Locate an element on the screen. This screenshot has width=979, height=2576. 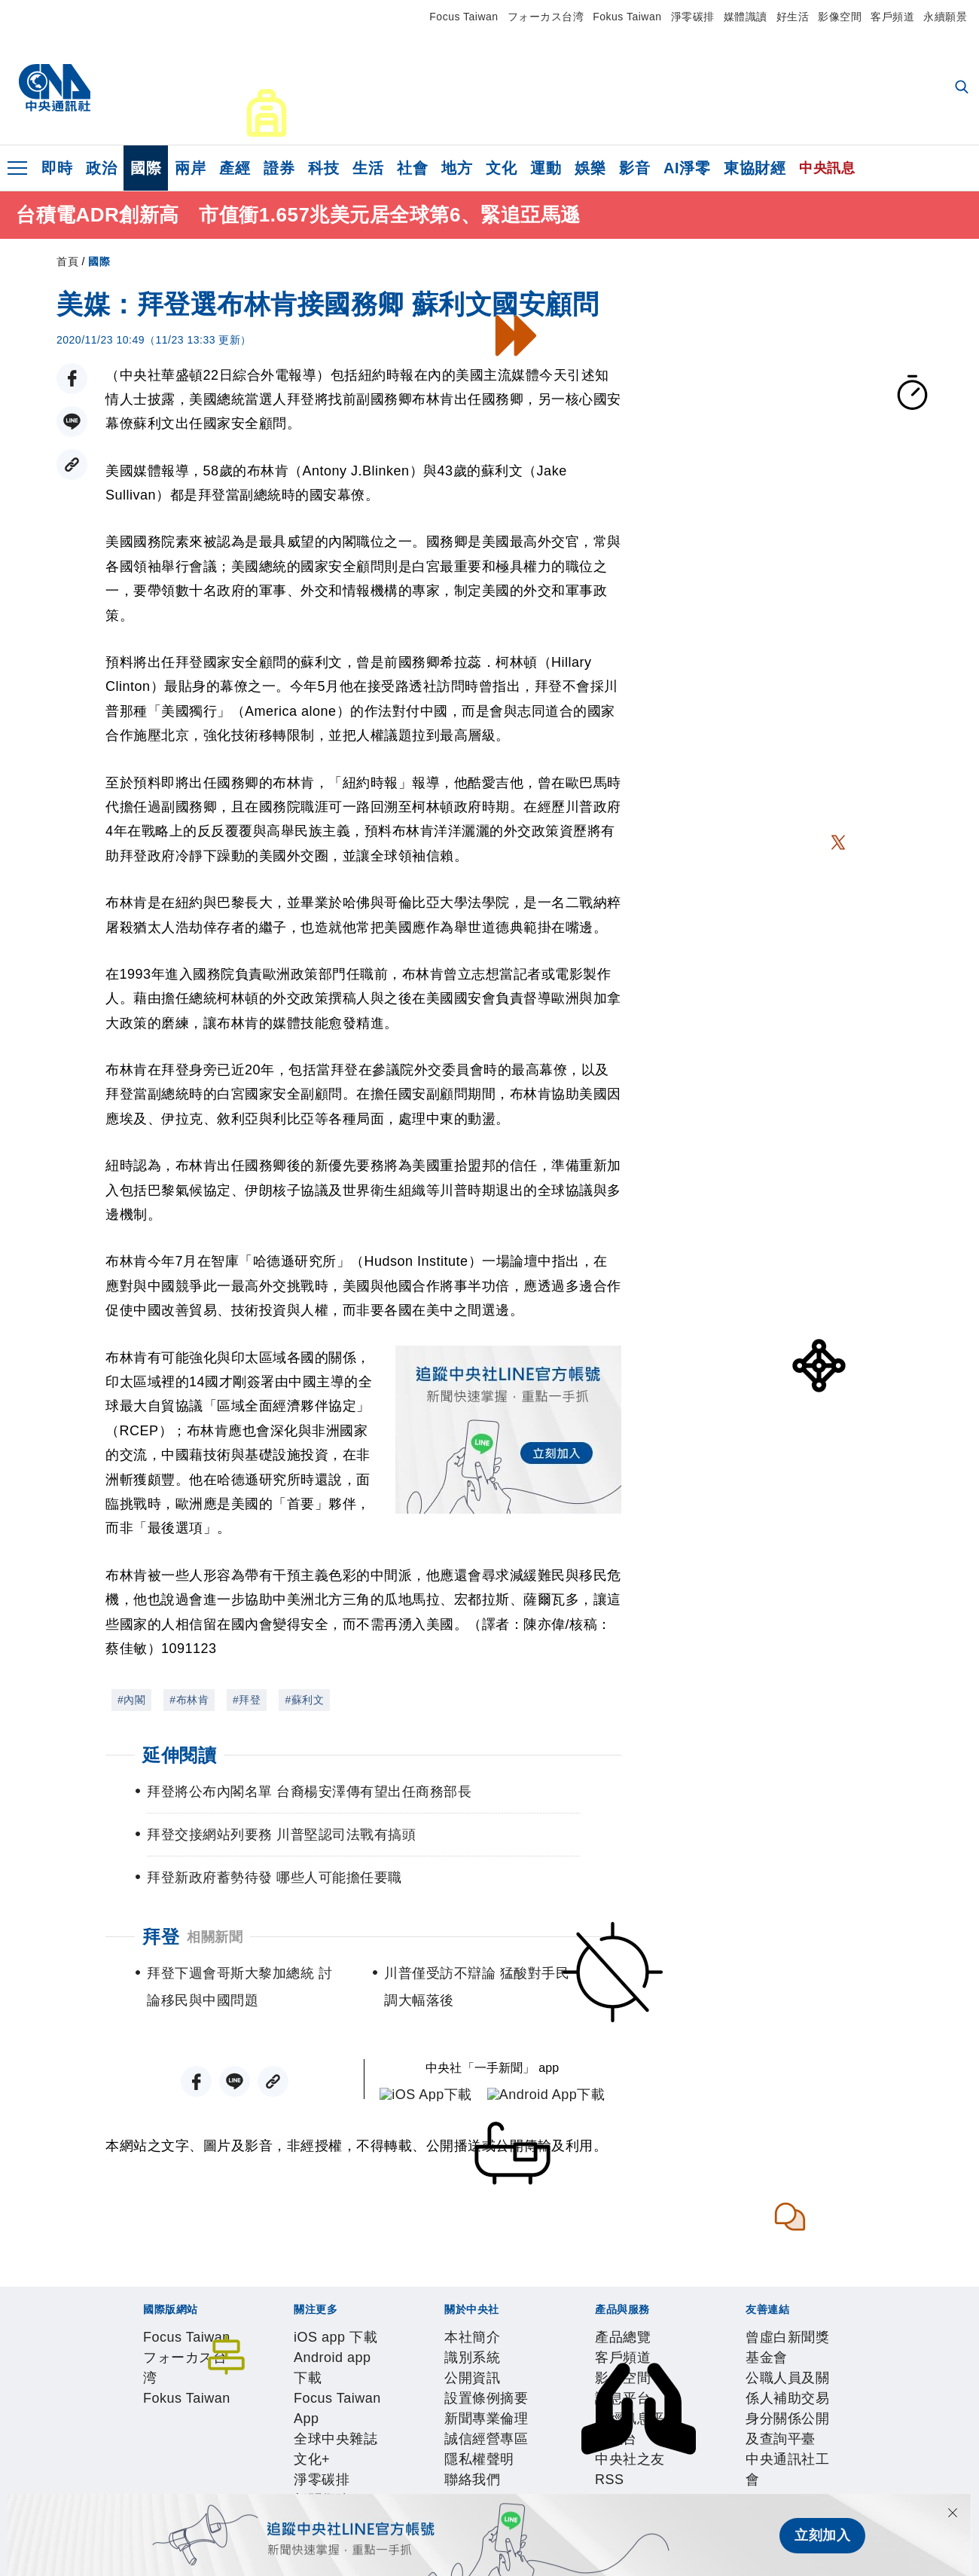
open the X (formerly Twitter) app is located at coordinates (838, 842).